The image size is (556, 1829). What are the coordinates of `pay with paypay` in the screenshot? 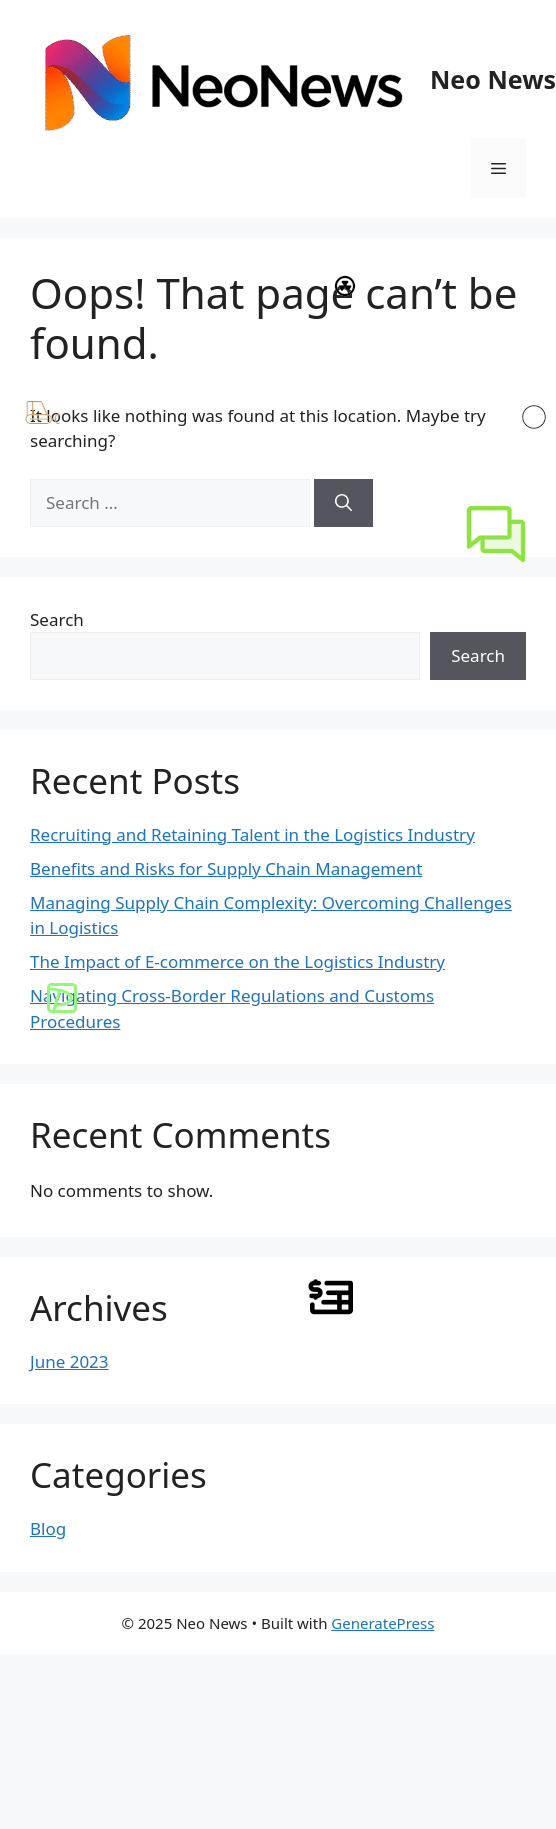 It's located at (62, 998).